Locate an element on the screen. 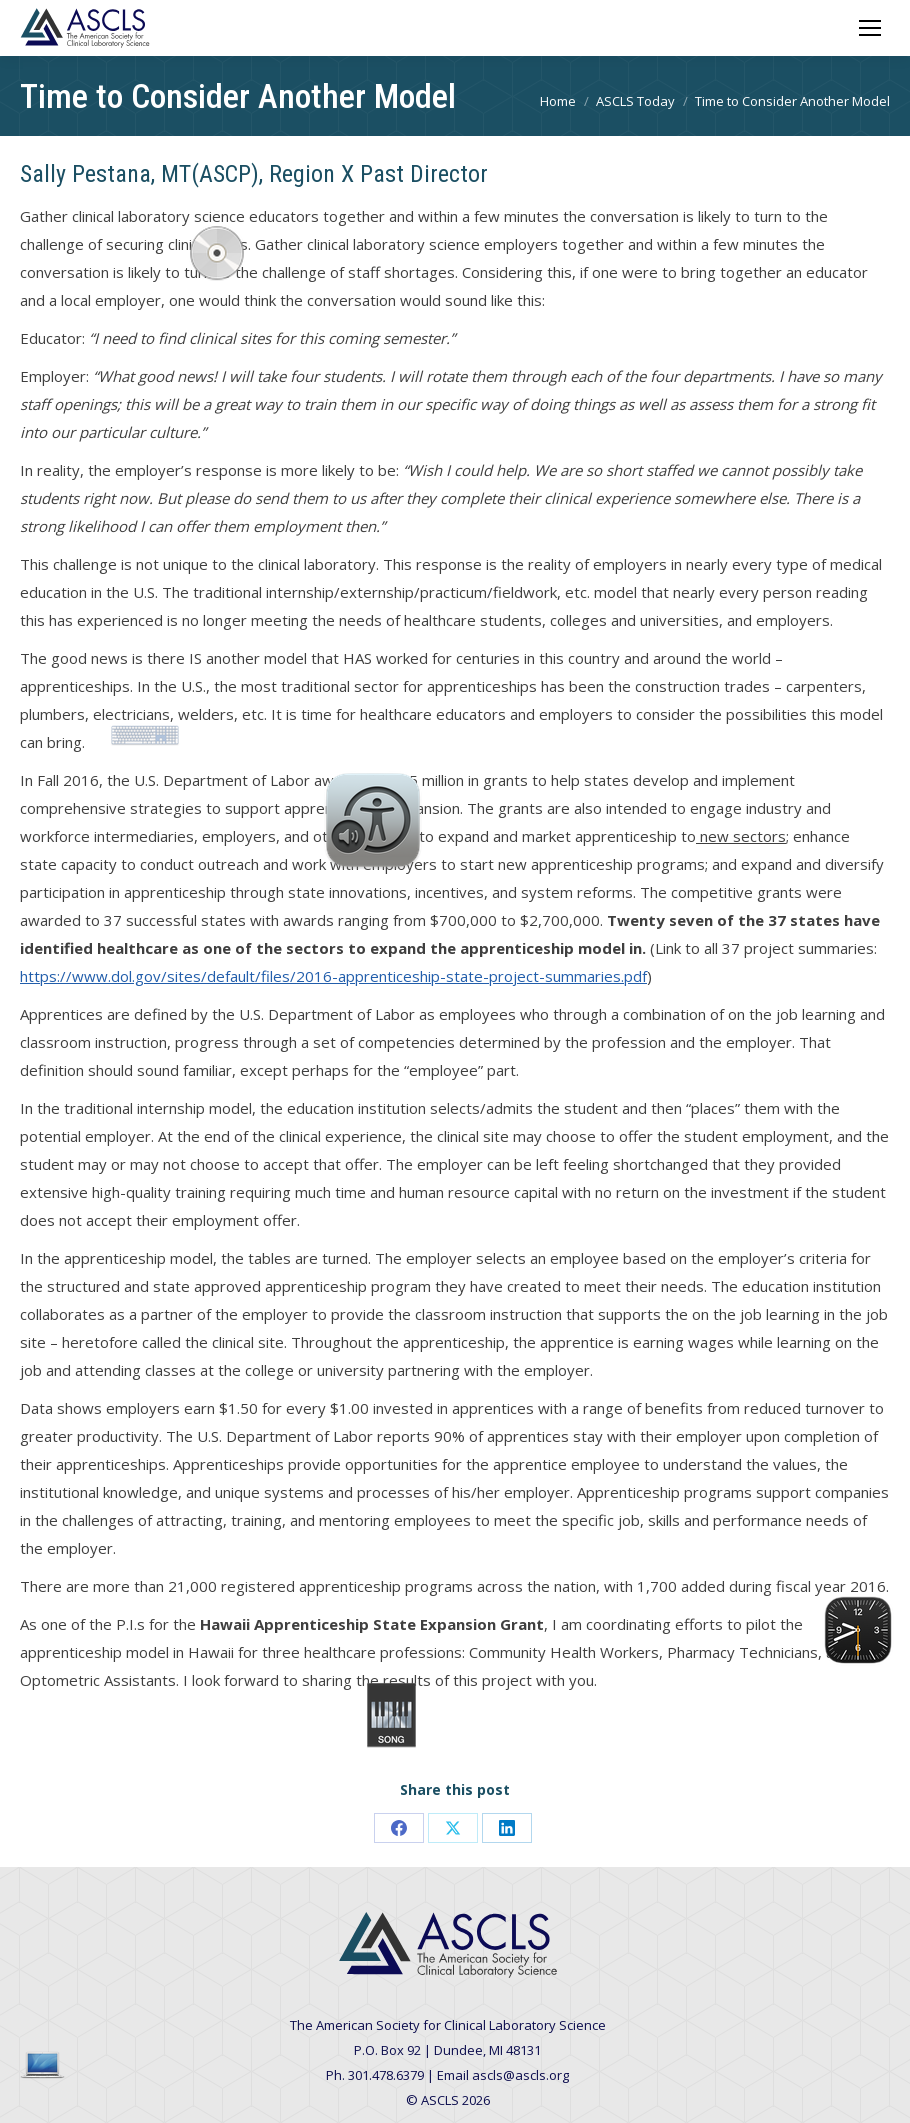  open the clock app is located at coordinates (858, 1630).